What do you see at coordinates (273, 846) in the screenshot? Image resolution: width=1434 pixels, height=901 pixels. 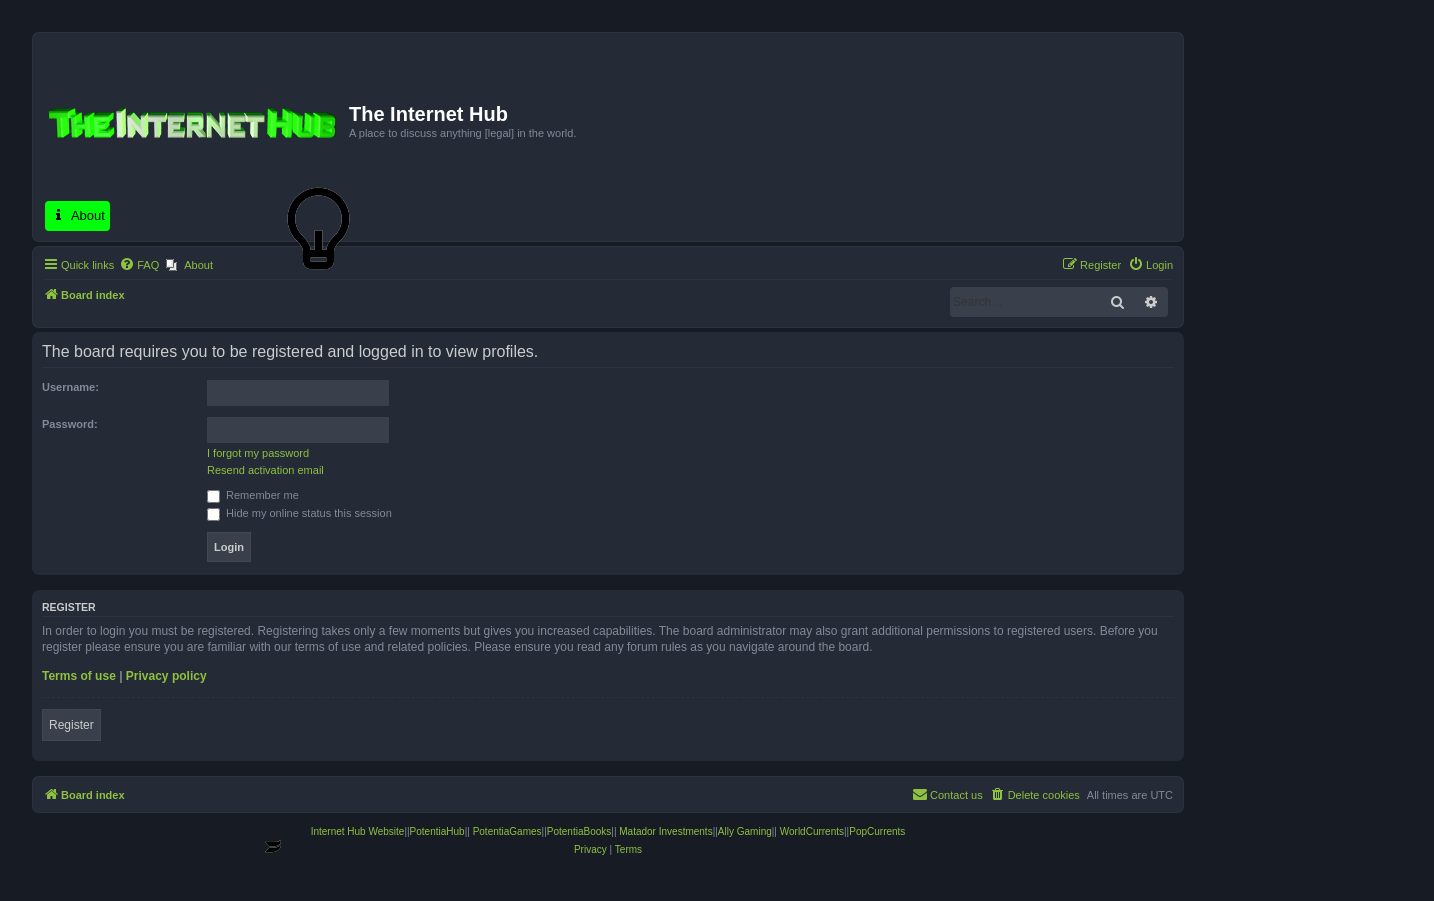 I see `wistia video hosting platform logo` at bounding box center [273, 846].